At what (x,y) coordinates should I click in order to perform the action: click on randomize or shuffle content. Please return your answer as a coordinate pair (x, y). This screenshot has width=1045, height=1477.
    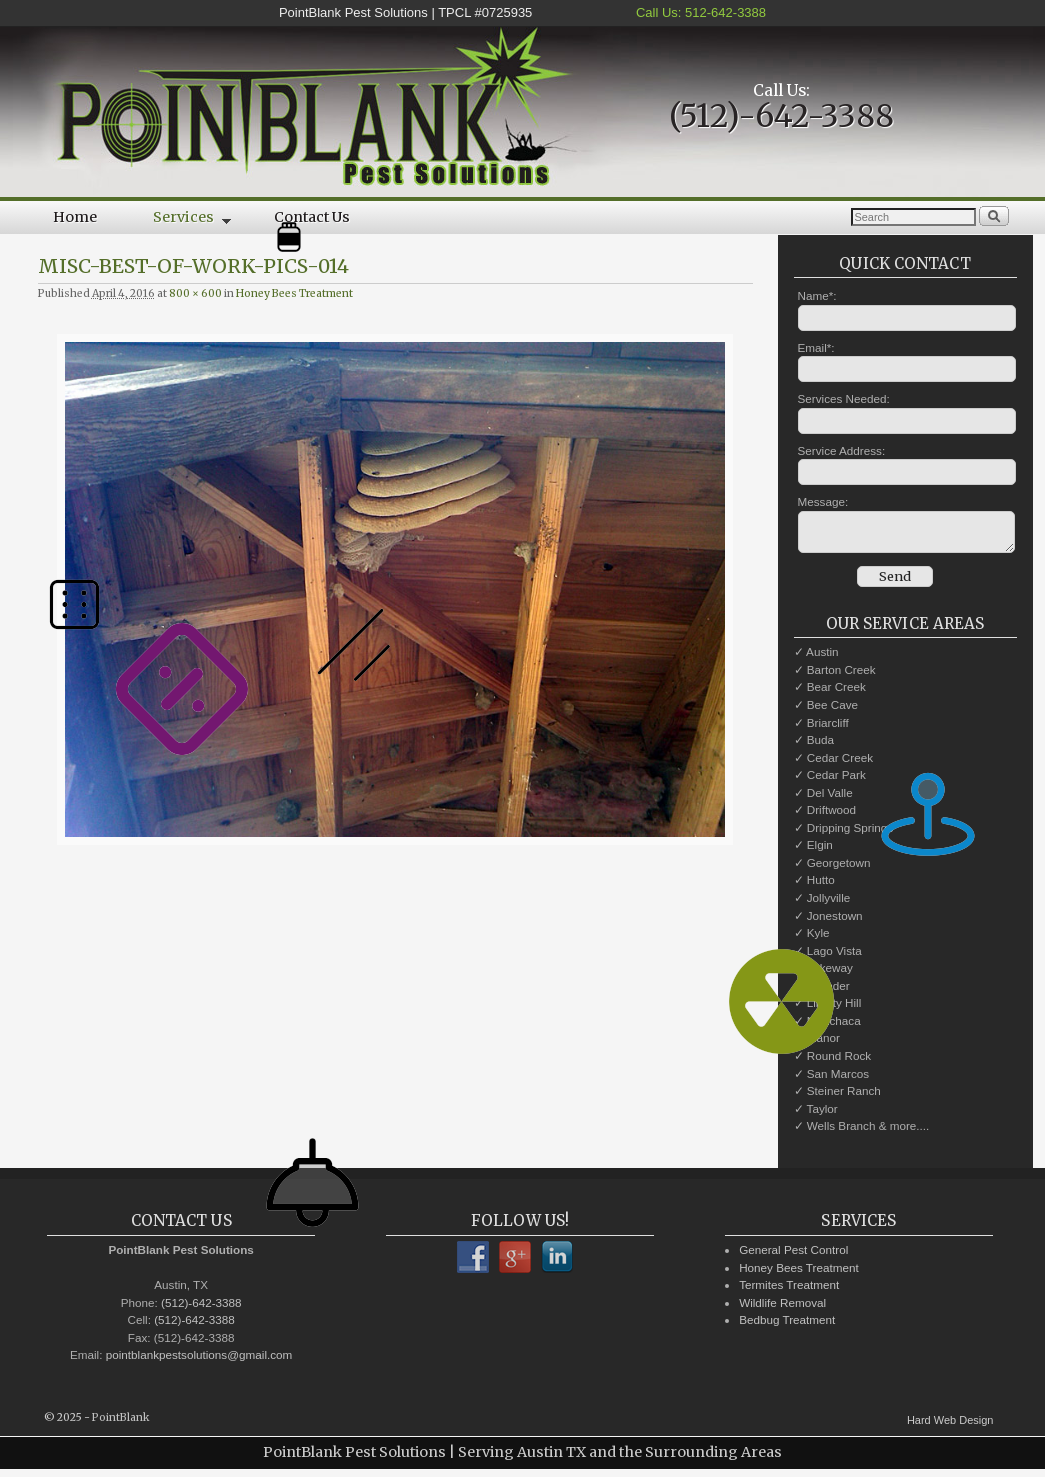
    Looking at the image, I should click on (74, 604).